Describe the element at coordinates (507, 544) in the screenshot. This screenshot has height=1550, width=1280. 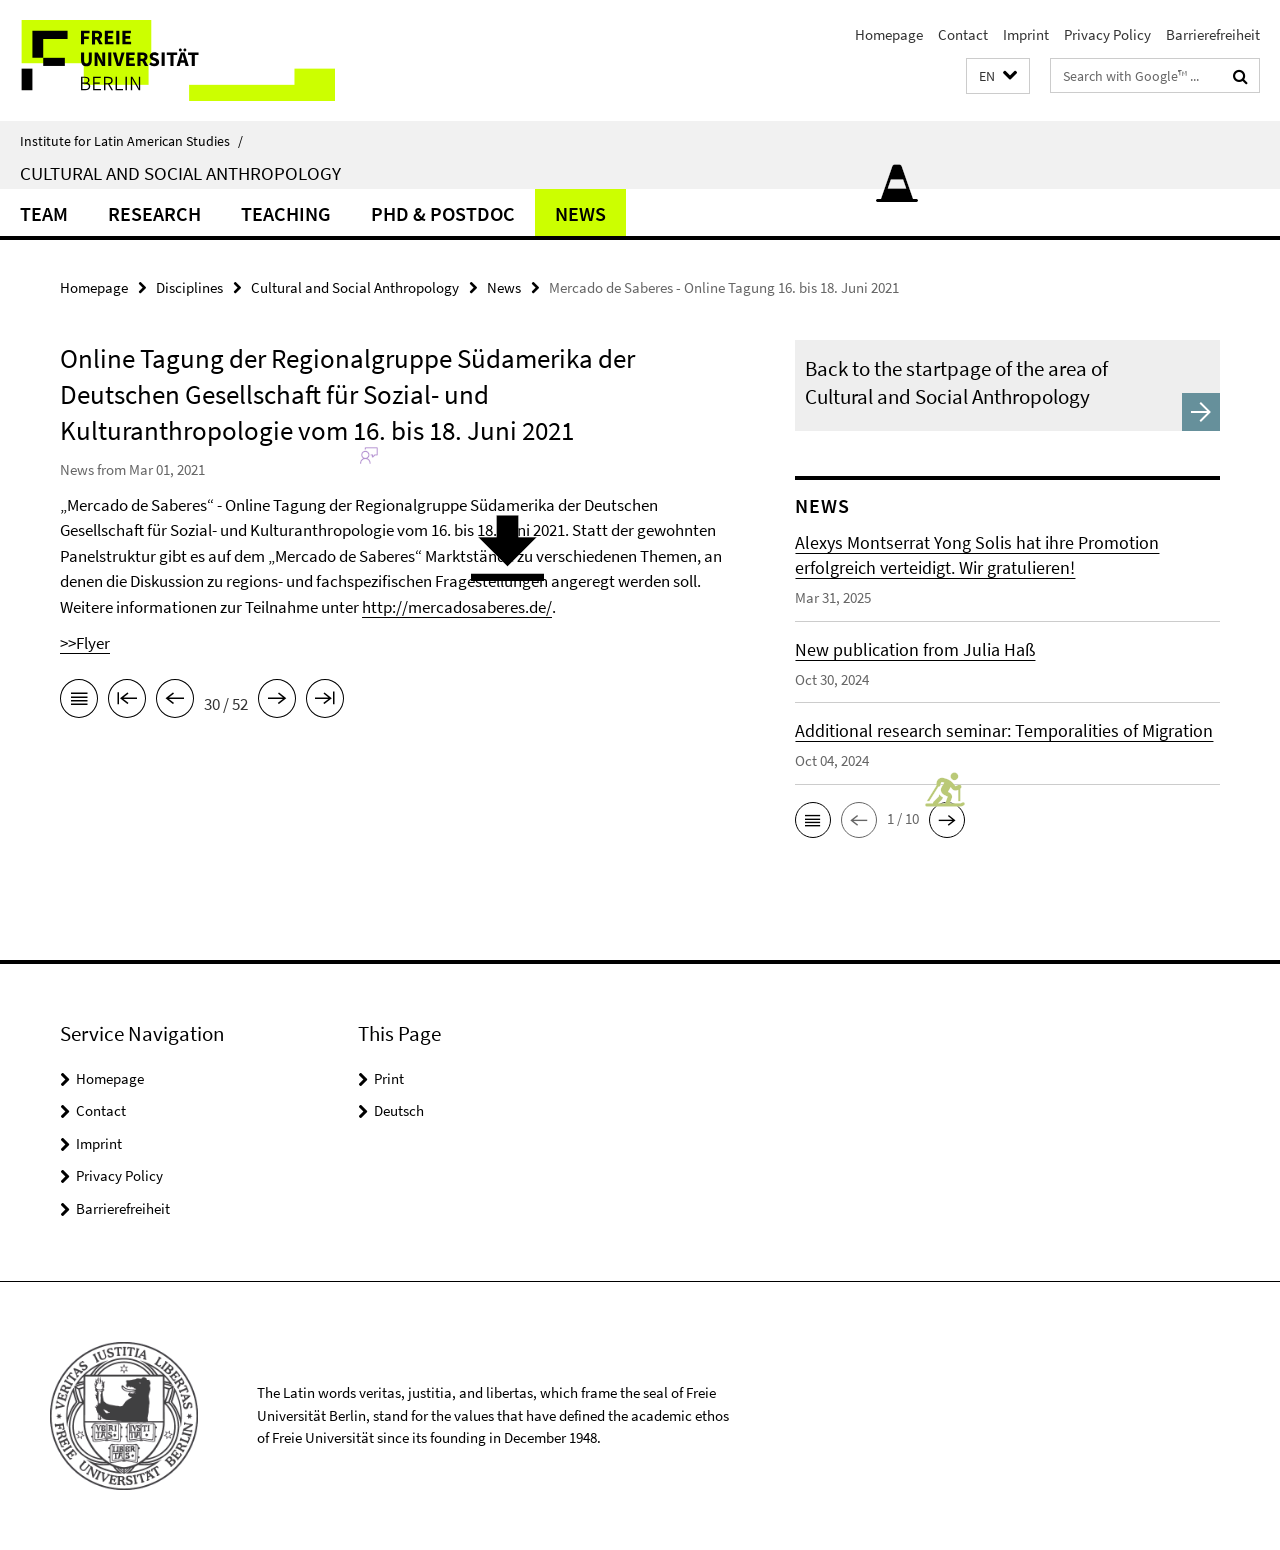
I see `download a file or content` at that location.